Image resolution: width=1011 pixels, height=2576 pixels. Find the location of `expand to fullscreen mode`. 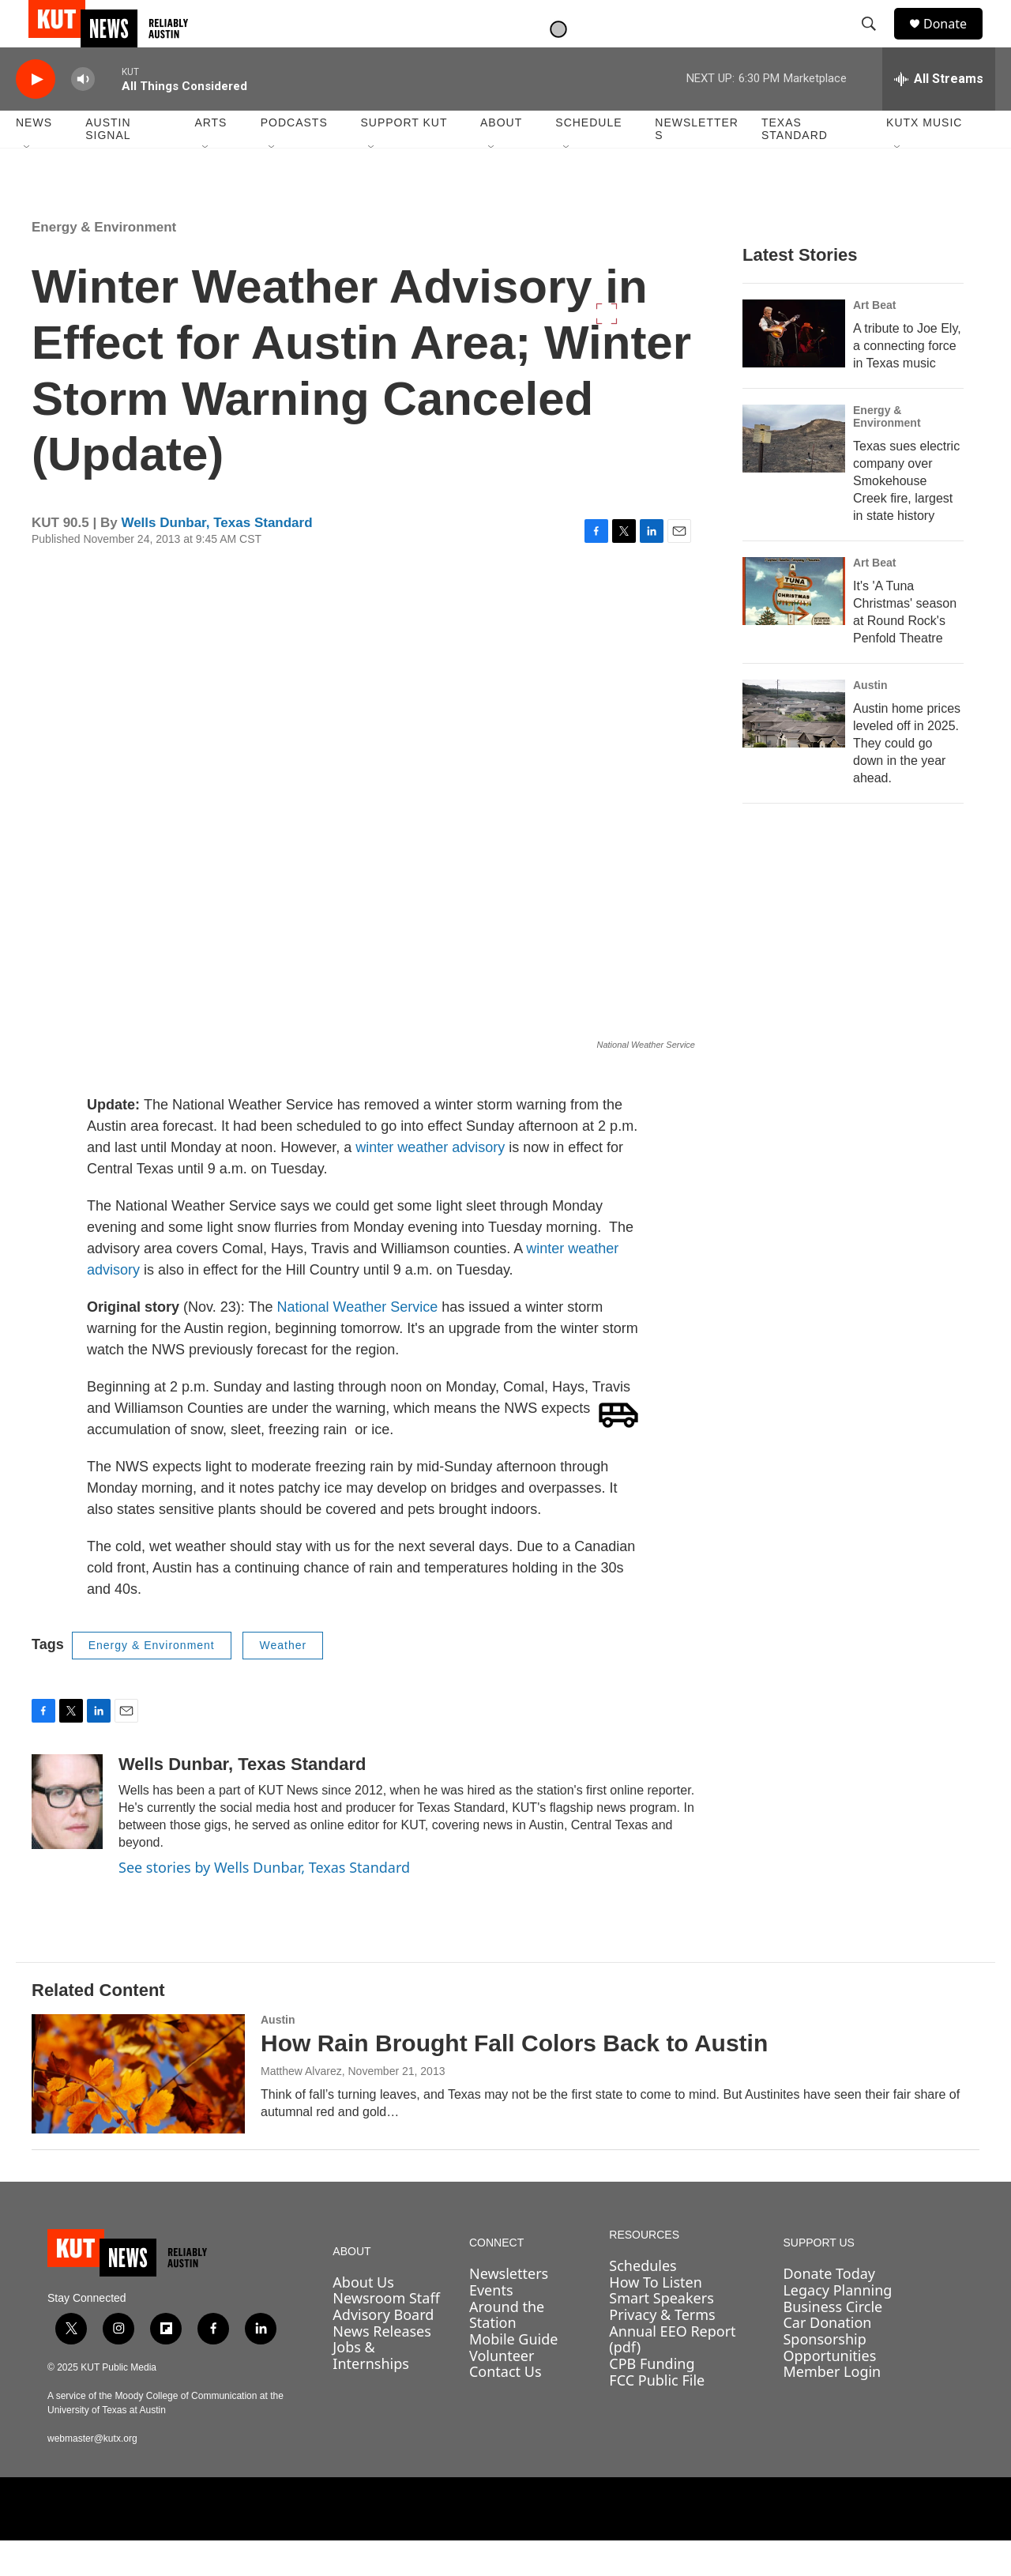

expand to fullscreen mode is located at coordinates (607, 314).